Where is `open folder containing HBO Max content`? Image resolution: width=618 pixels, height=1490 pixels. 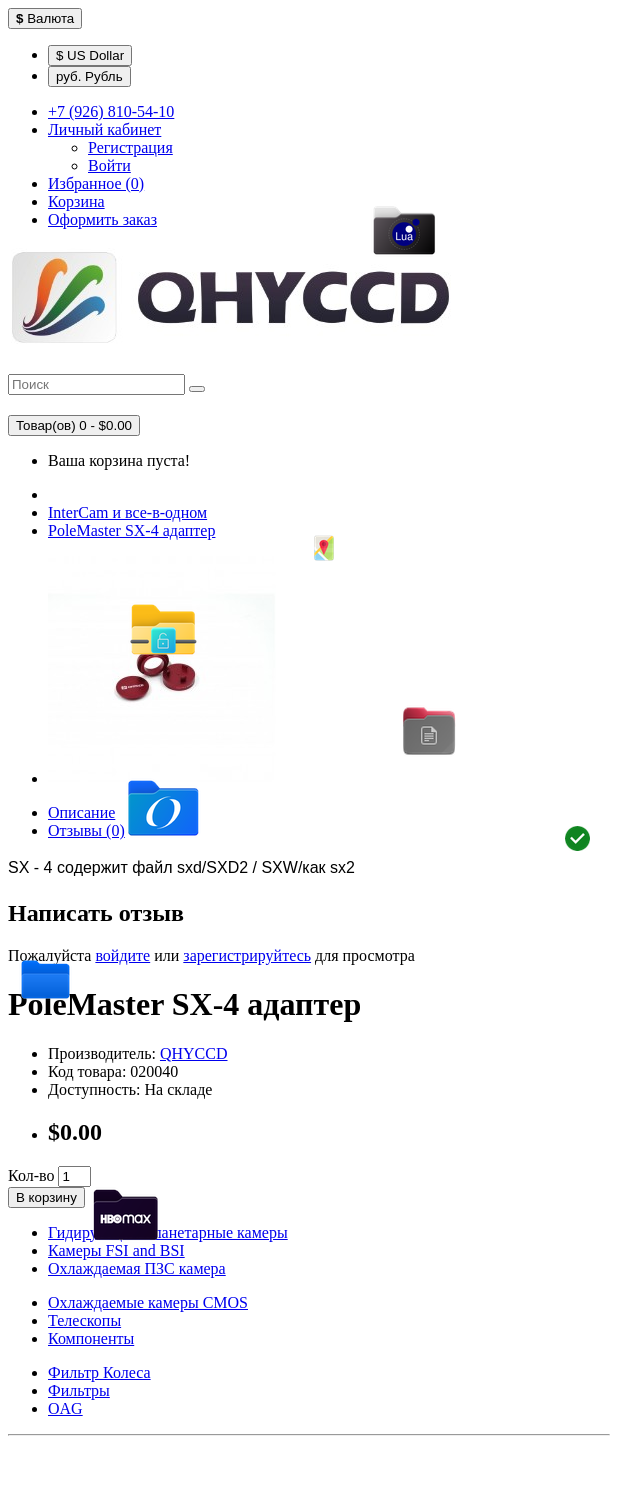 open folder containing HBO Max content is located at coordinates (125, 1216).